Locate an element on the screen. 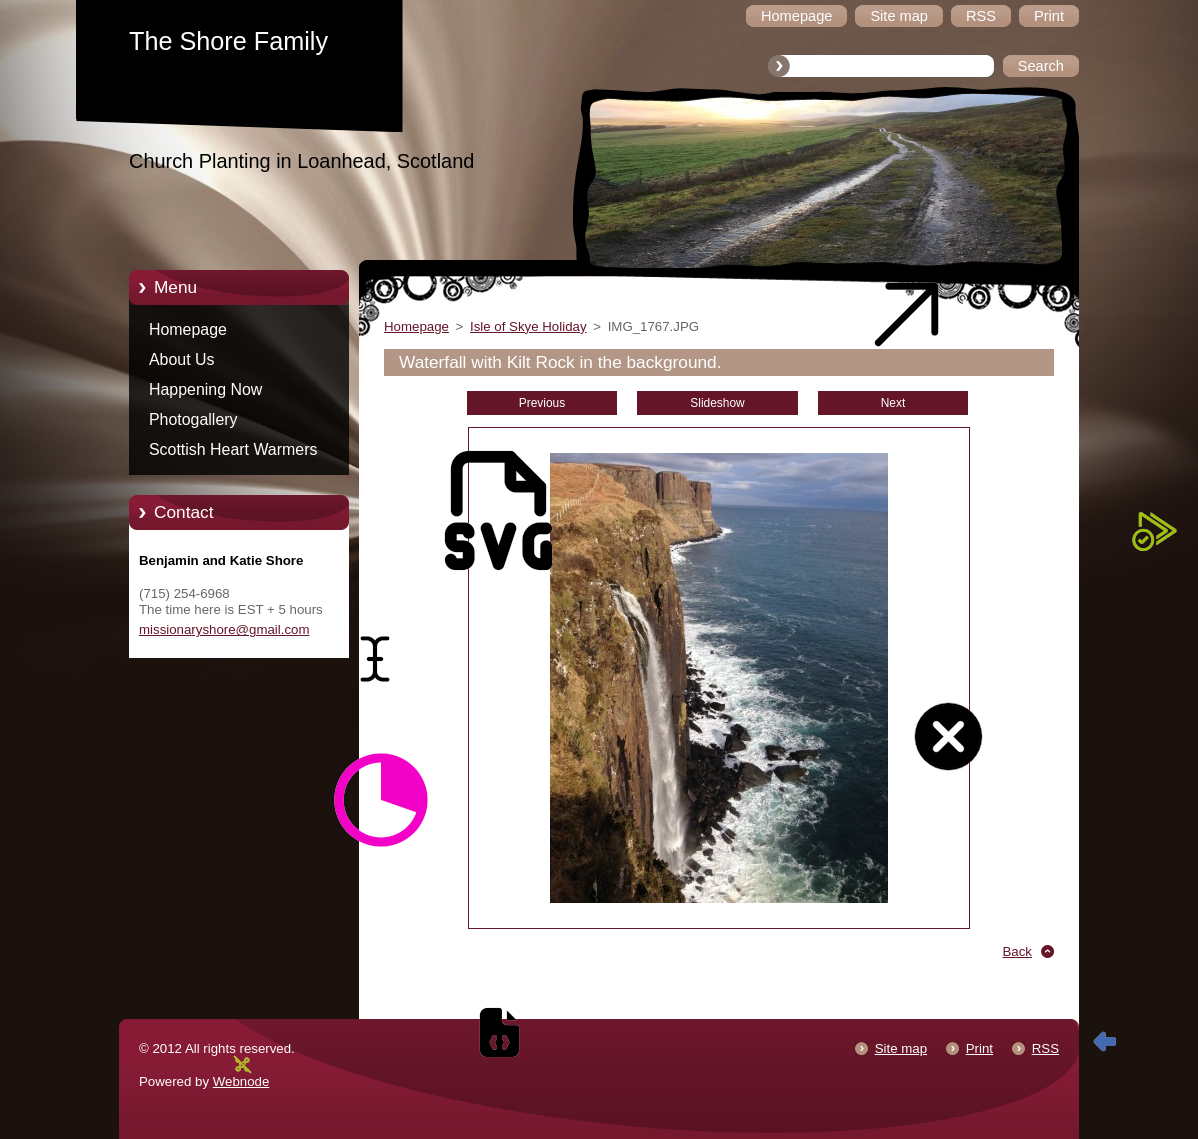 Image resolution: width=1198 pixels, height=1139 pixels. cancel or close the current action is located at coordinates (948, 736).